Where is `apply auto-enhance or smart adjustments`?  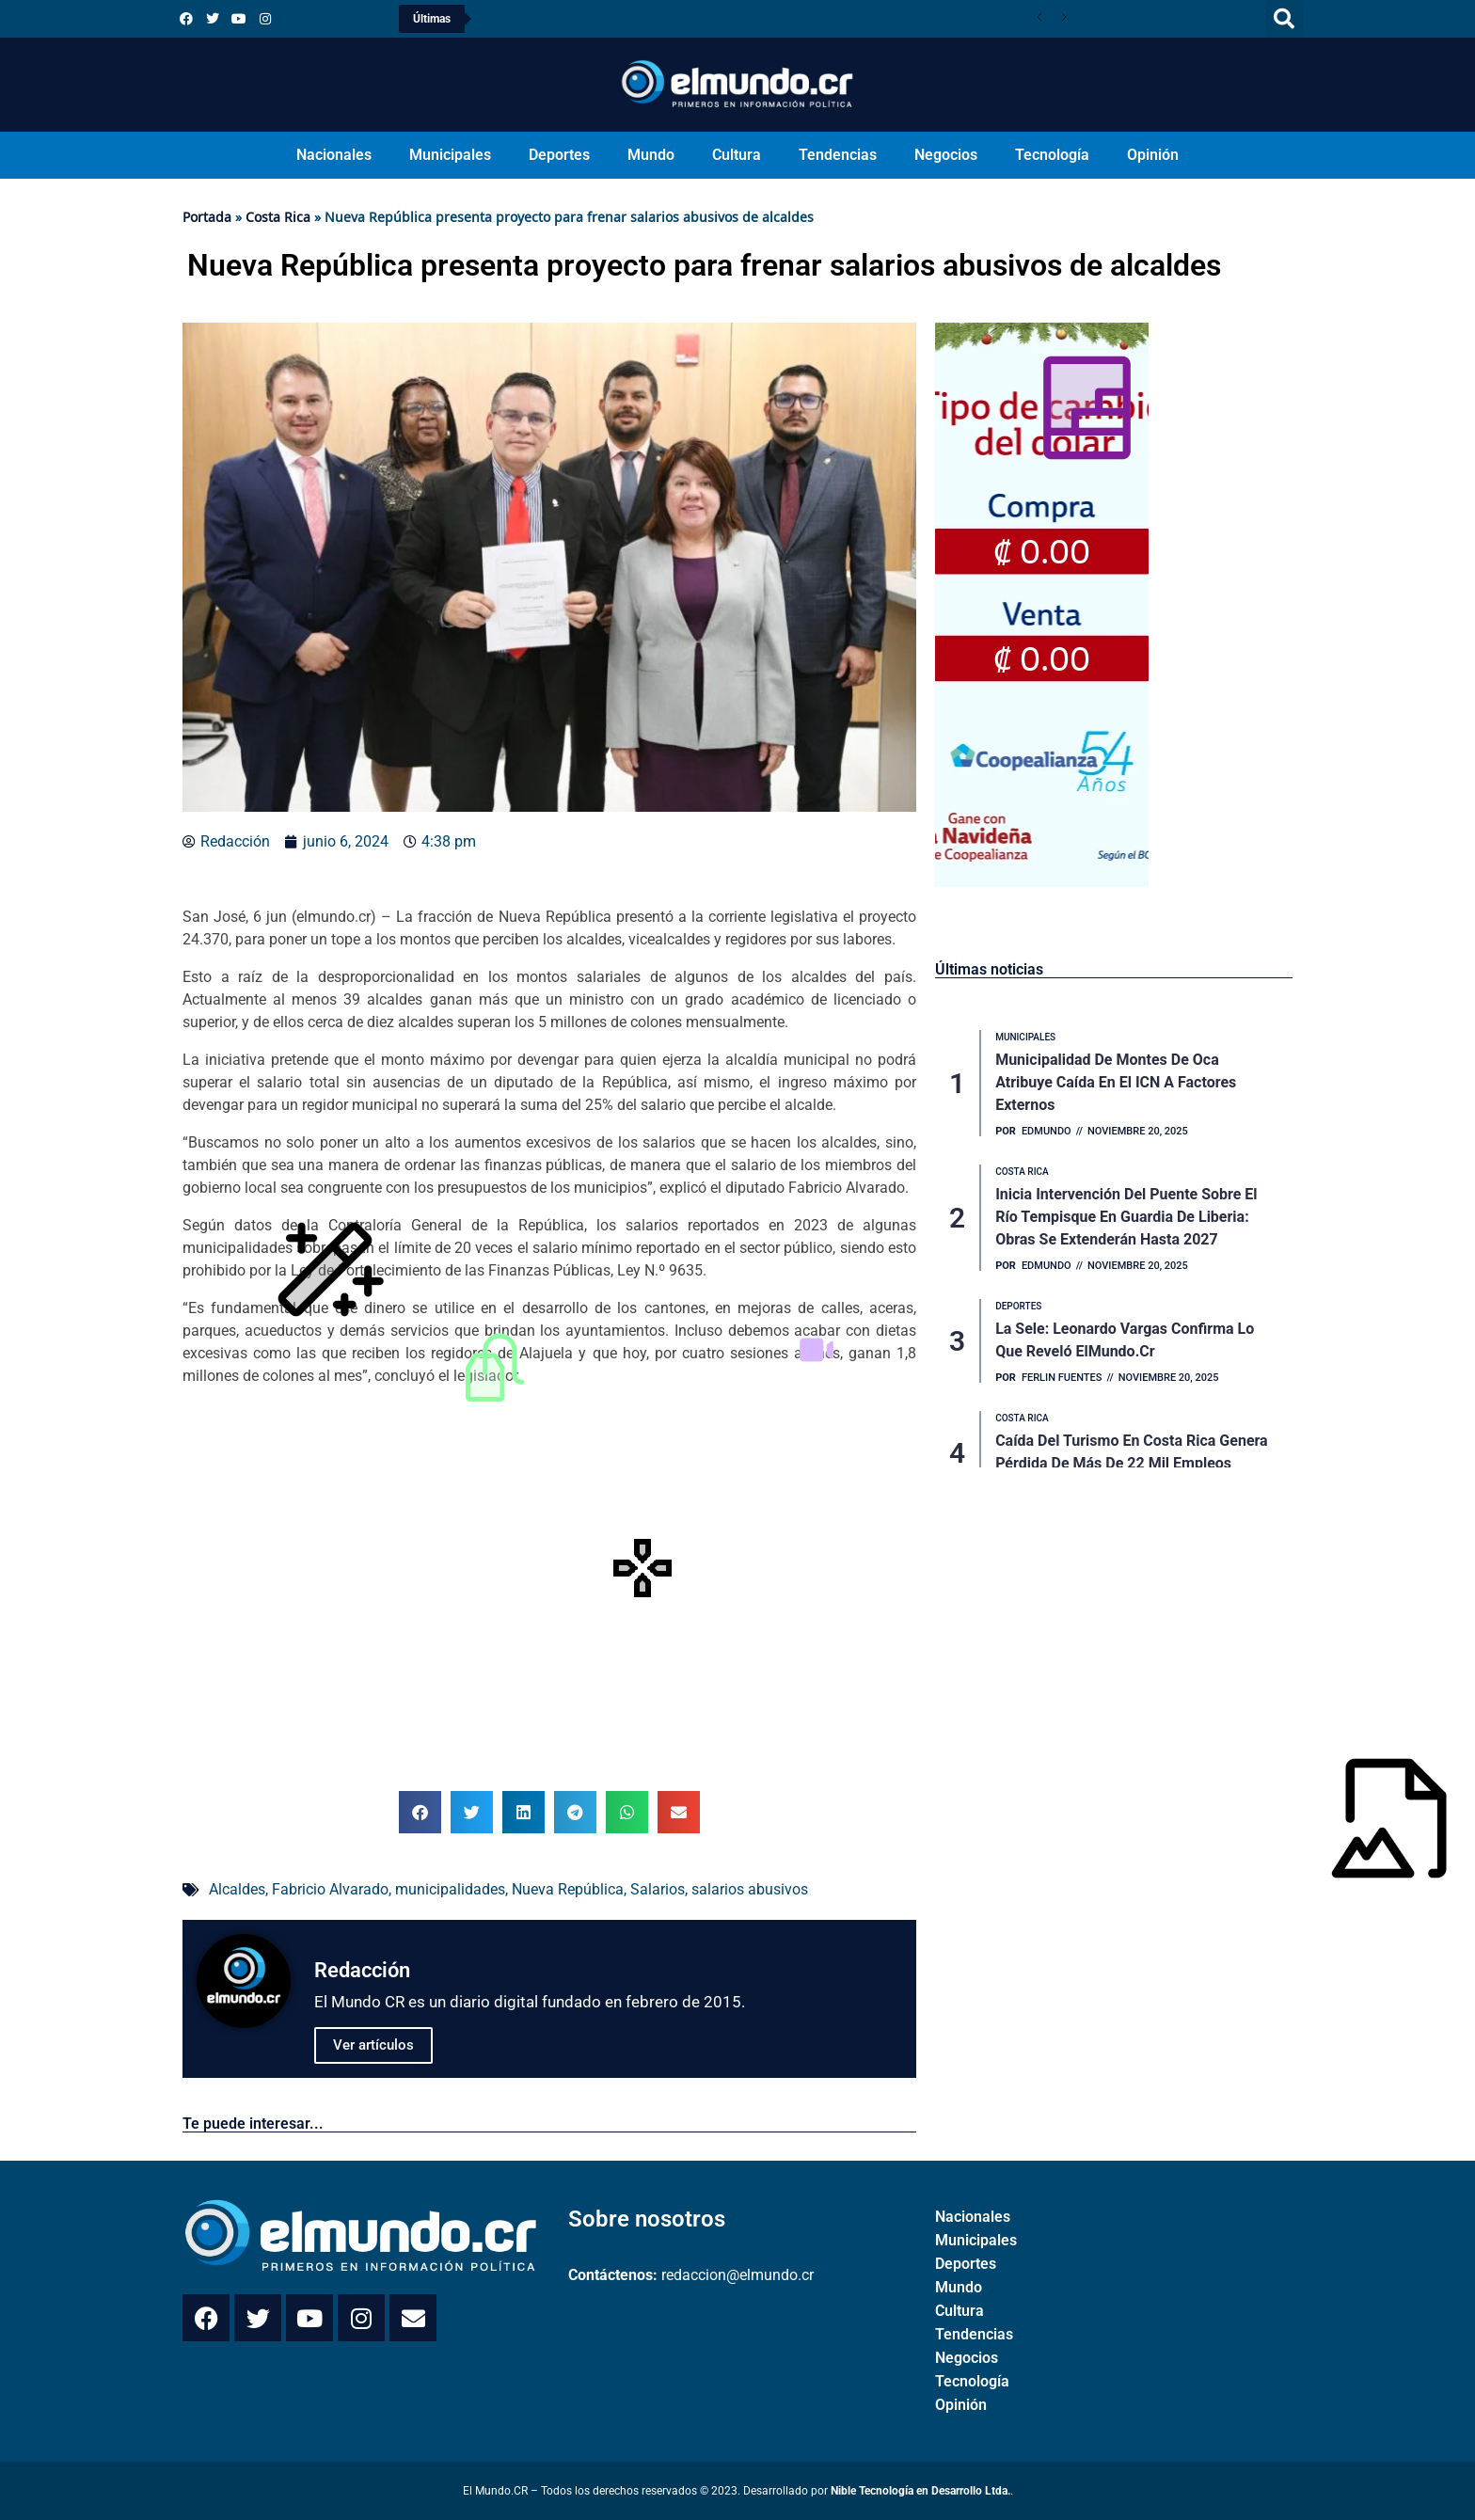
apply auto-enhance or smart adjustments is located at coordinates (325, 1269).